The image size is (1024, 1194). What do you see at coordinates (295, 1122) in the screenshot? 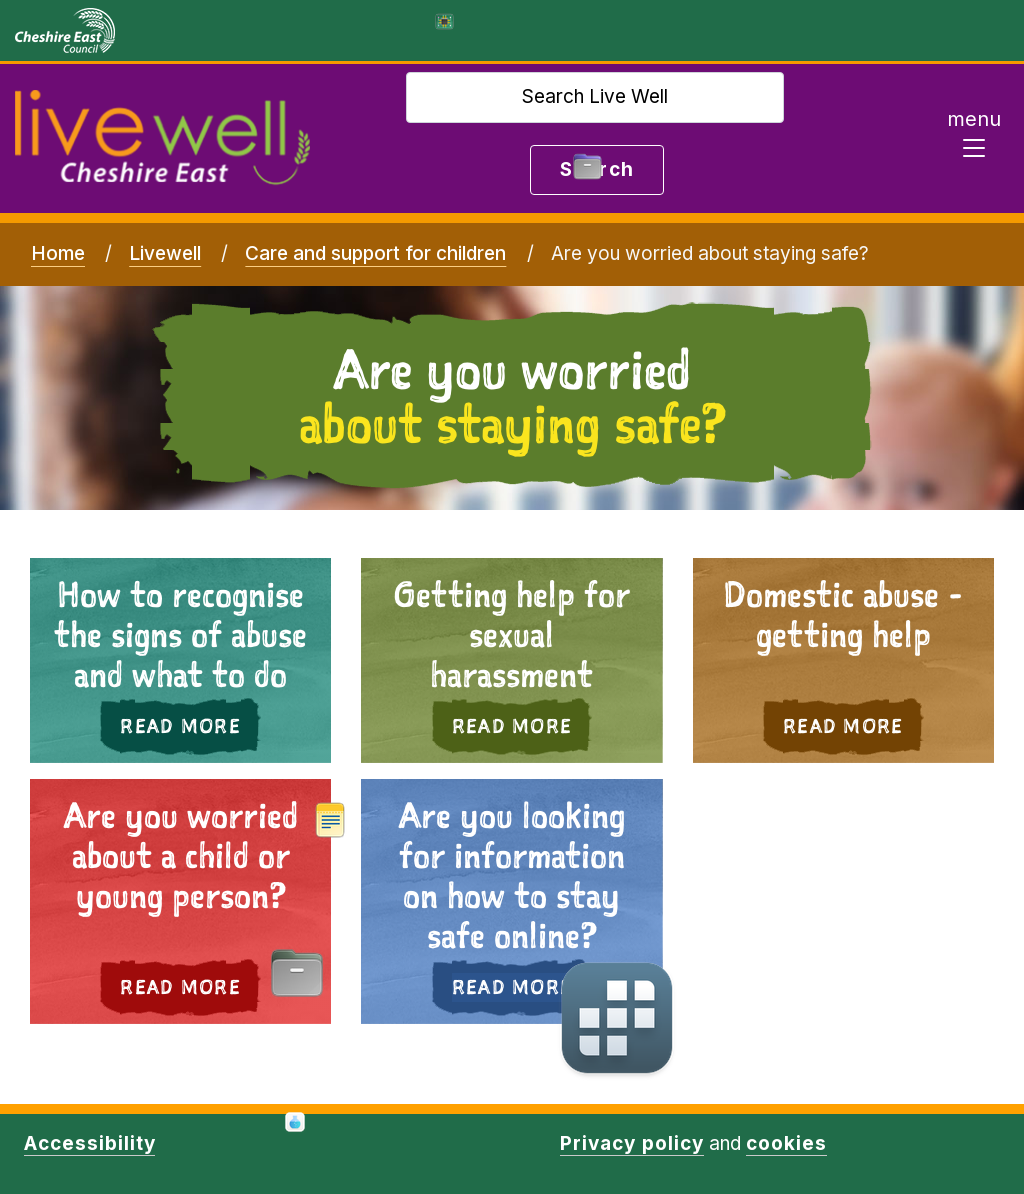
I see `open fluid app for creating site-specific browsers` at bounding box center [295, 1122].